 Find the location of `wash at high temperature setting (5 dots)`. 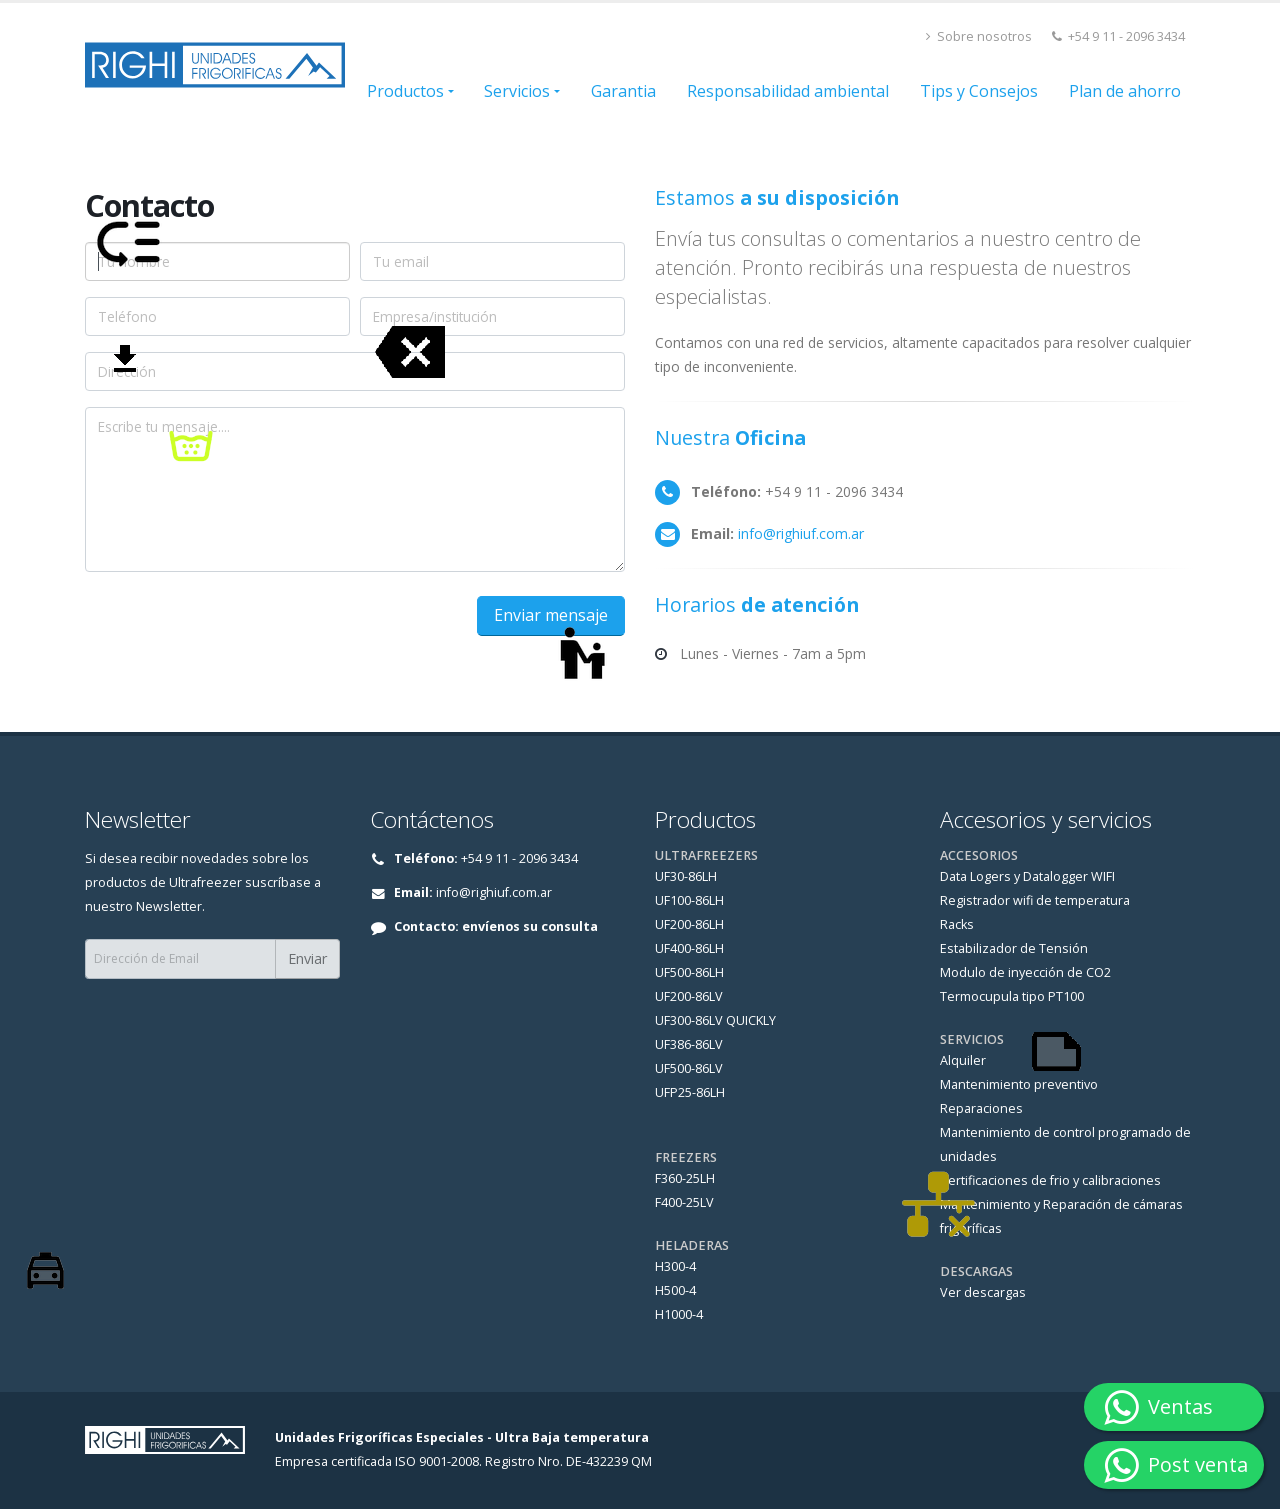

wash at high temperature setting (5 dots) is located at coordinates (191, 446).